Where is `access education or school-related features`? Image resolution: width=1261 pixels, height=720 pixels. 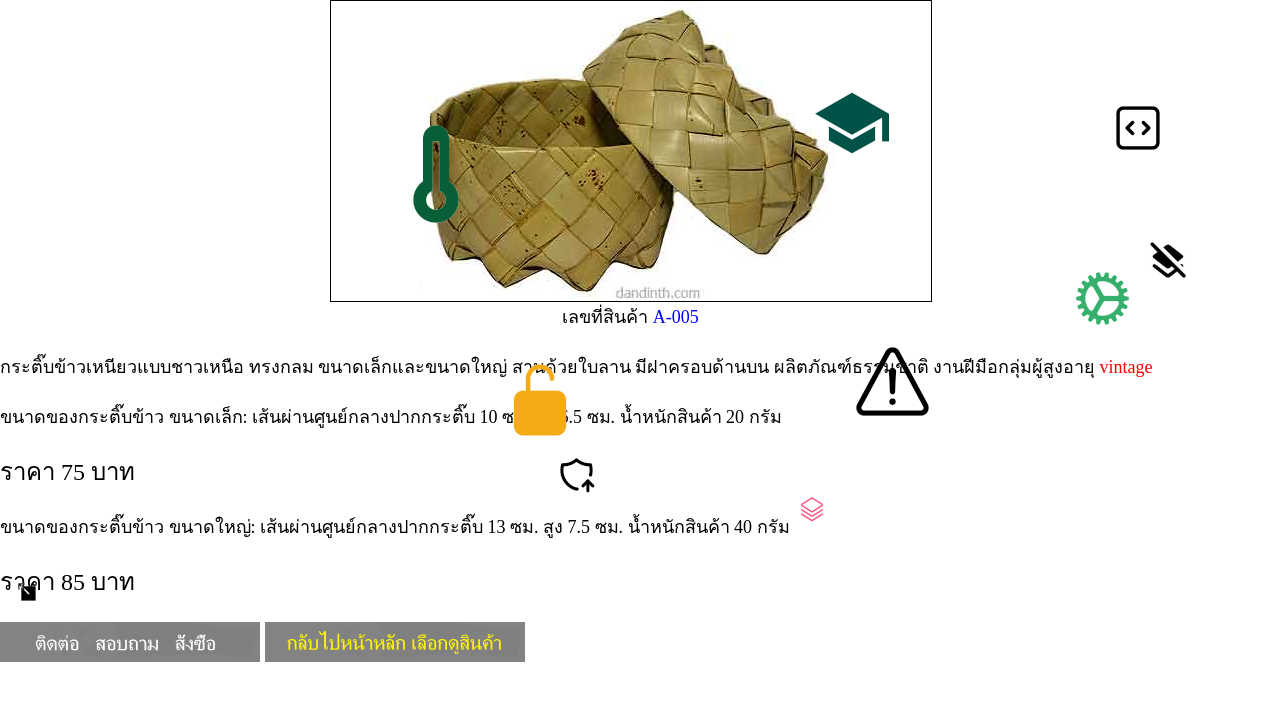
access education or school-related features is located at coordinates (852, 123).